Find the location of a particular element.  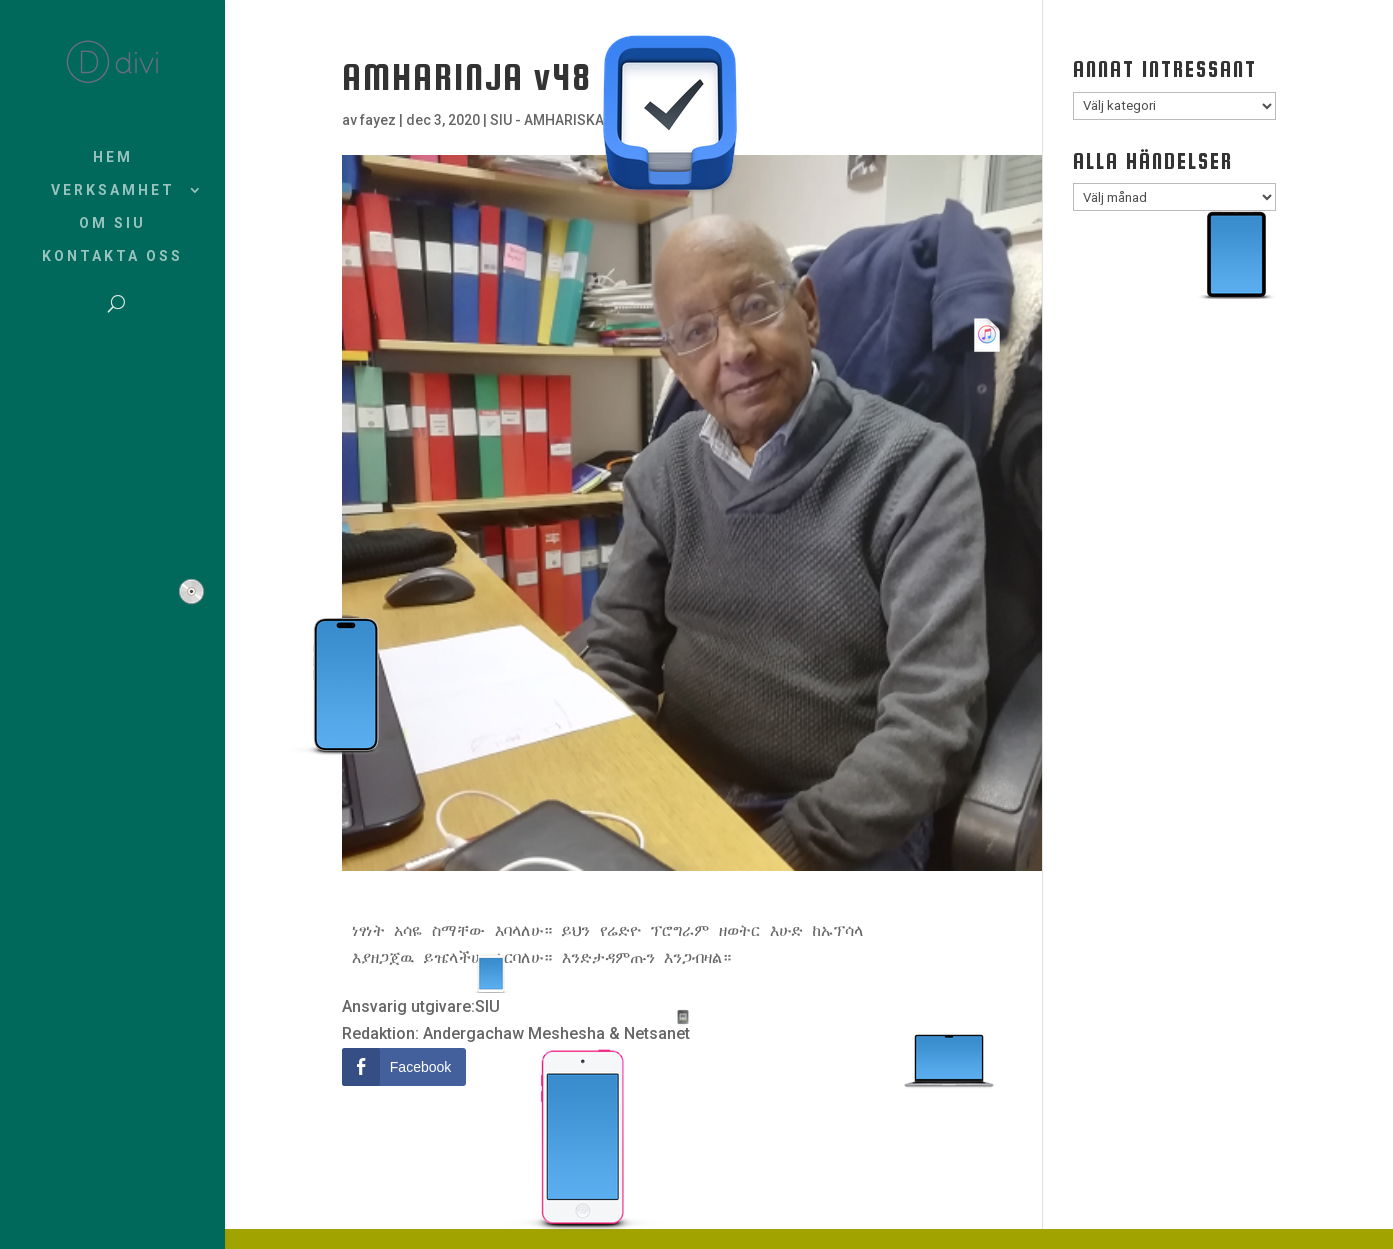

iPhone 16 device icon is located at coordinates (346, 687).